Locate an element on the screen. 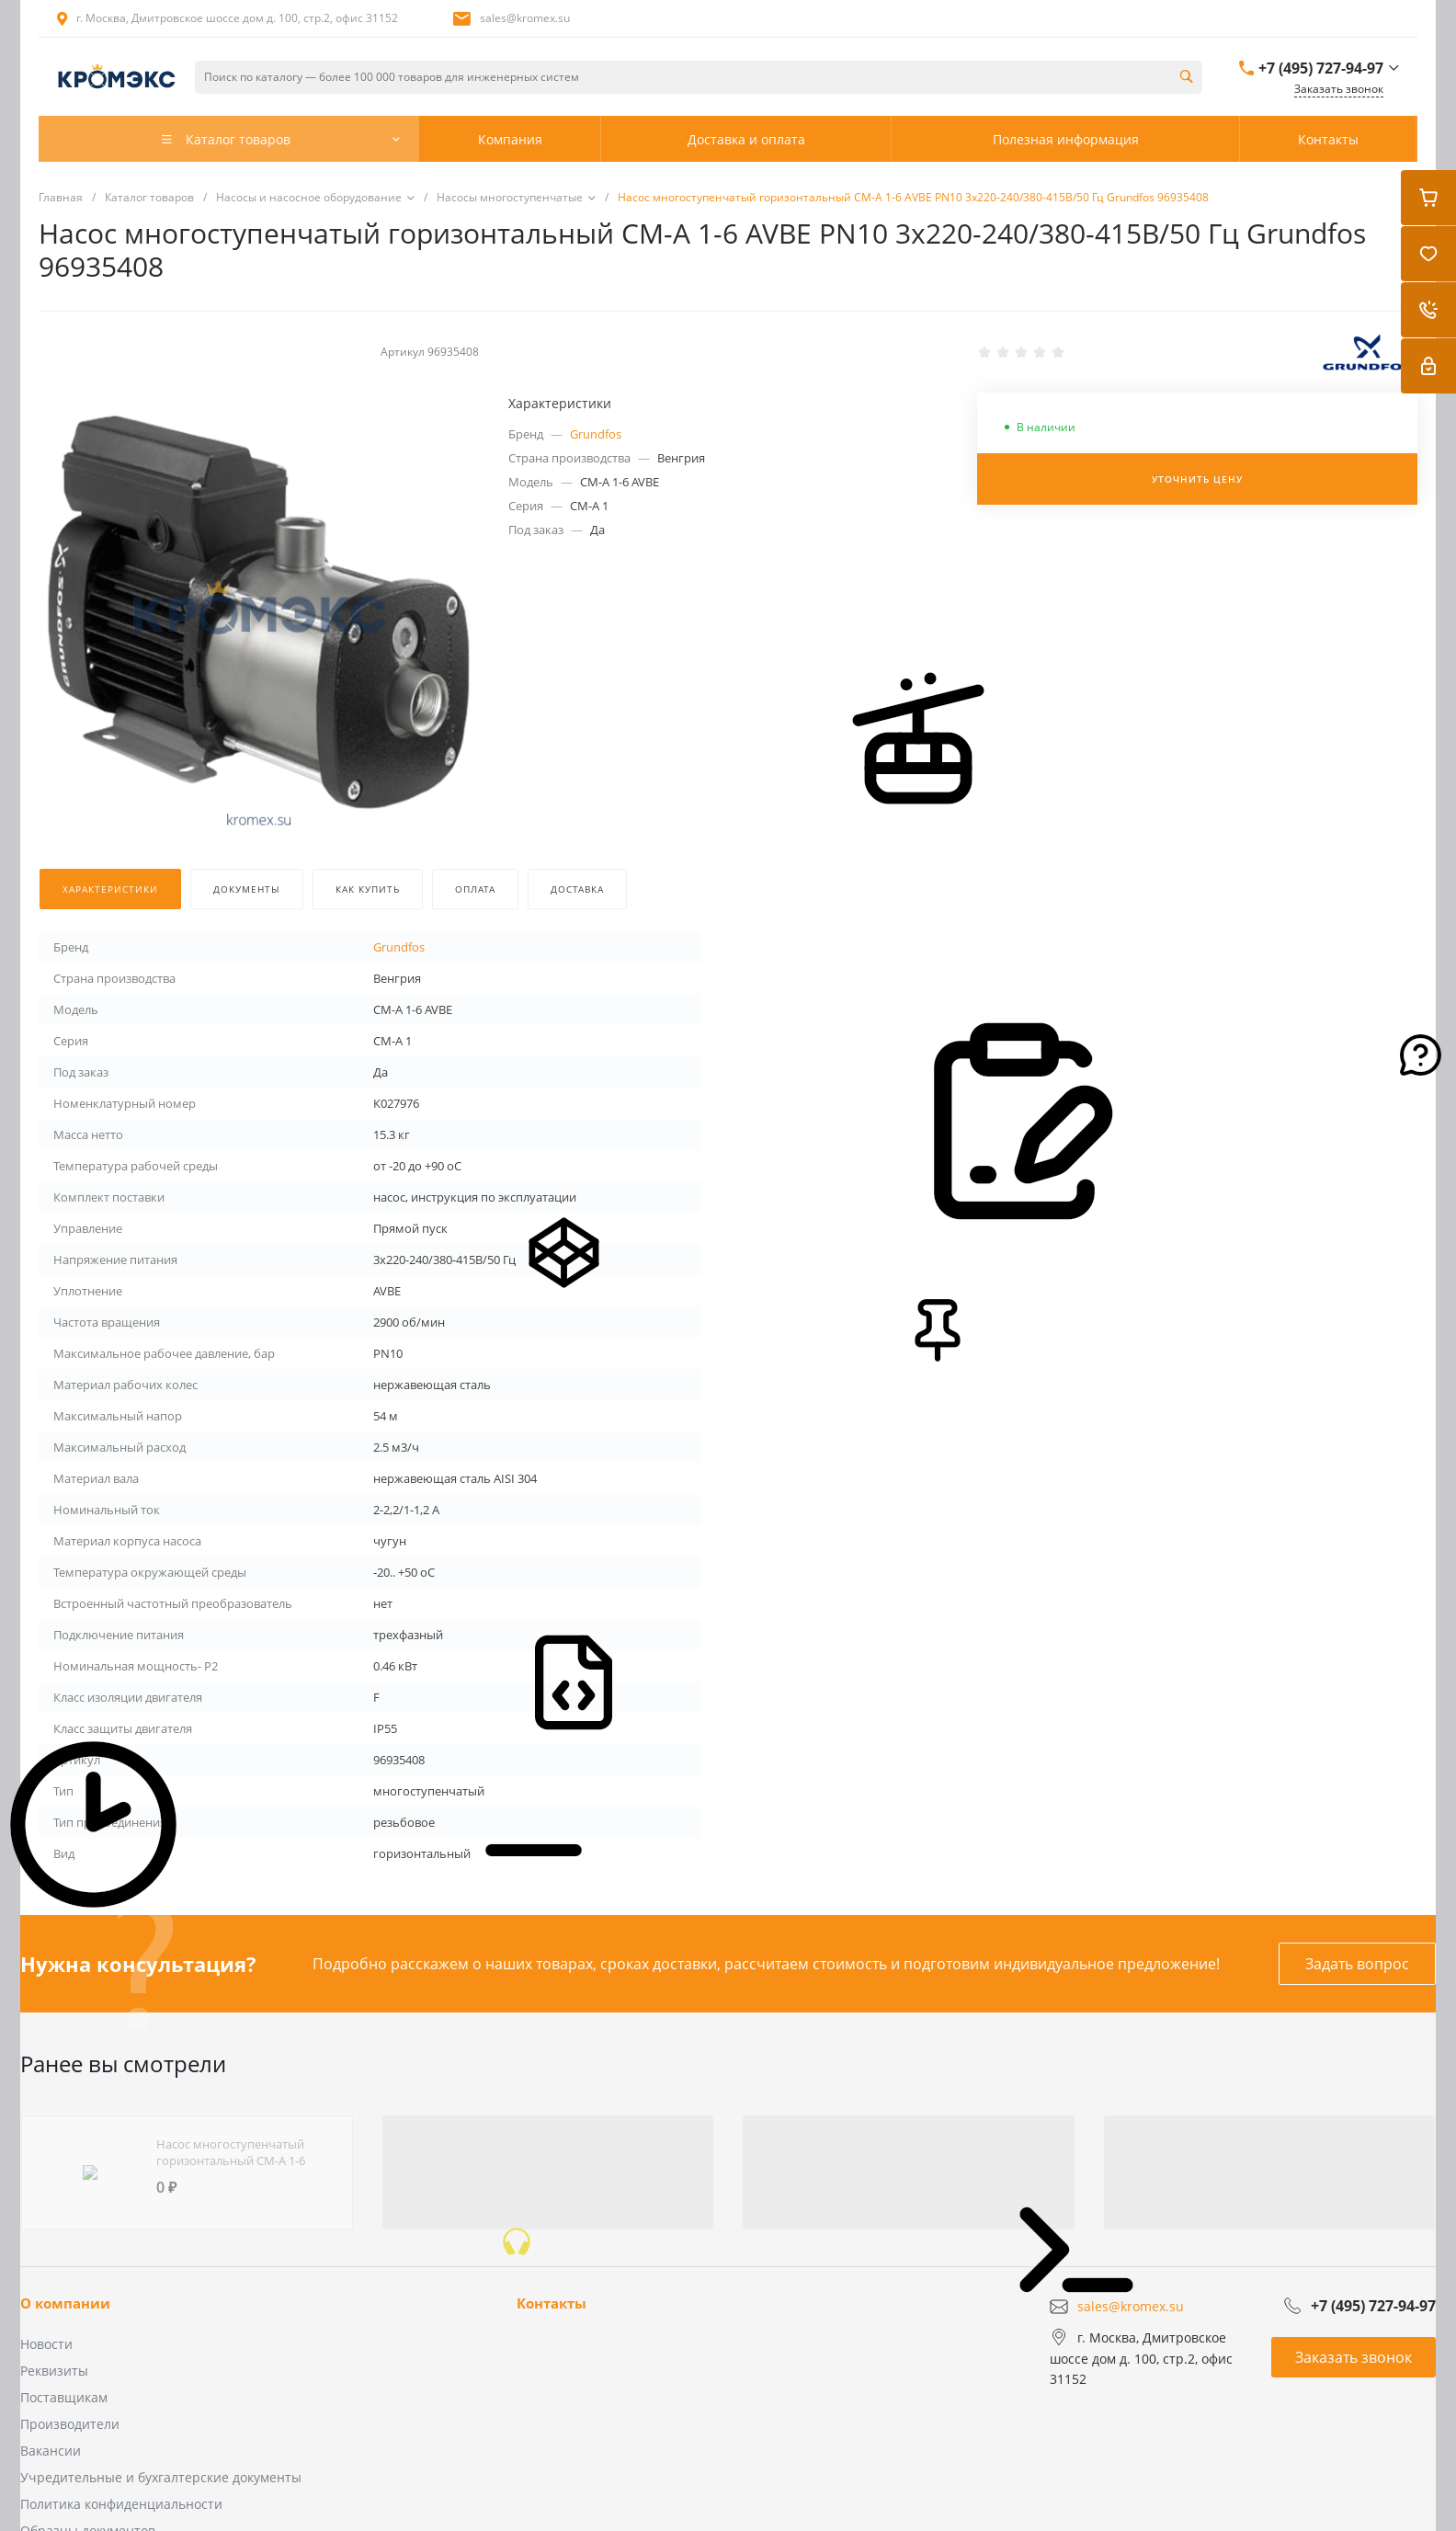 The width and height of the screenshot is (1456, 2531). access cable car or gondola transit options is located at coordinates (918, 738).